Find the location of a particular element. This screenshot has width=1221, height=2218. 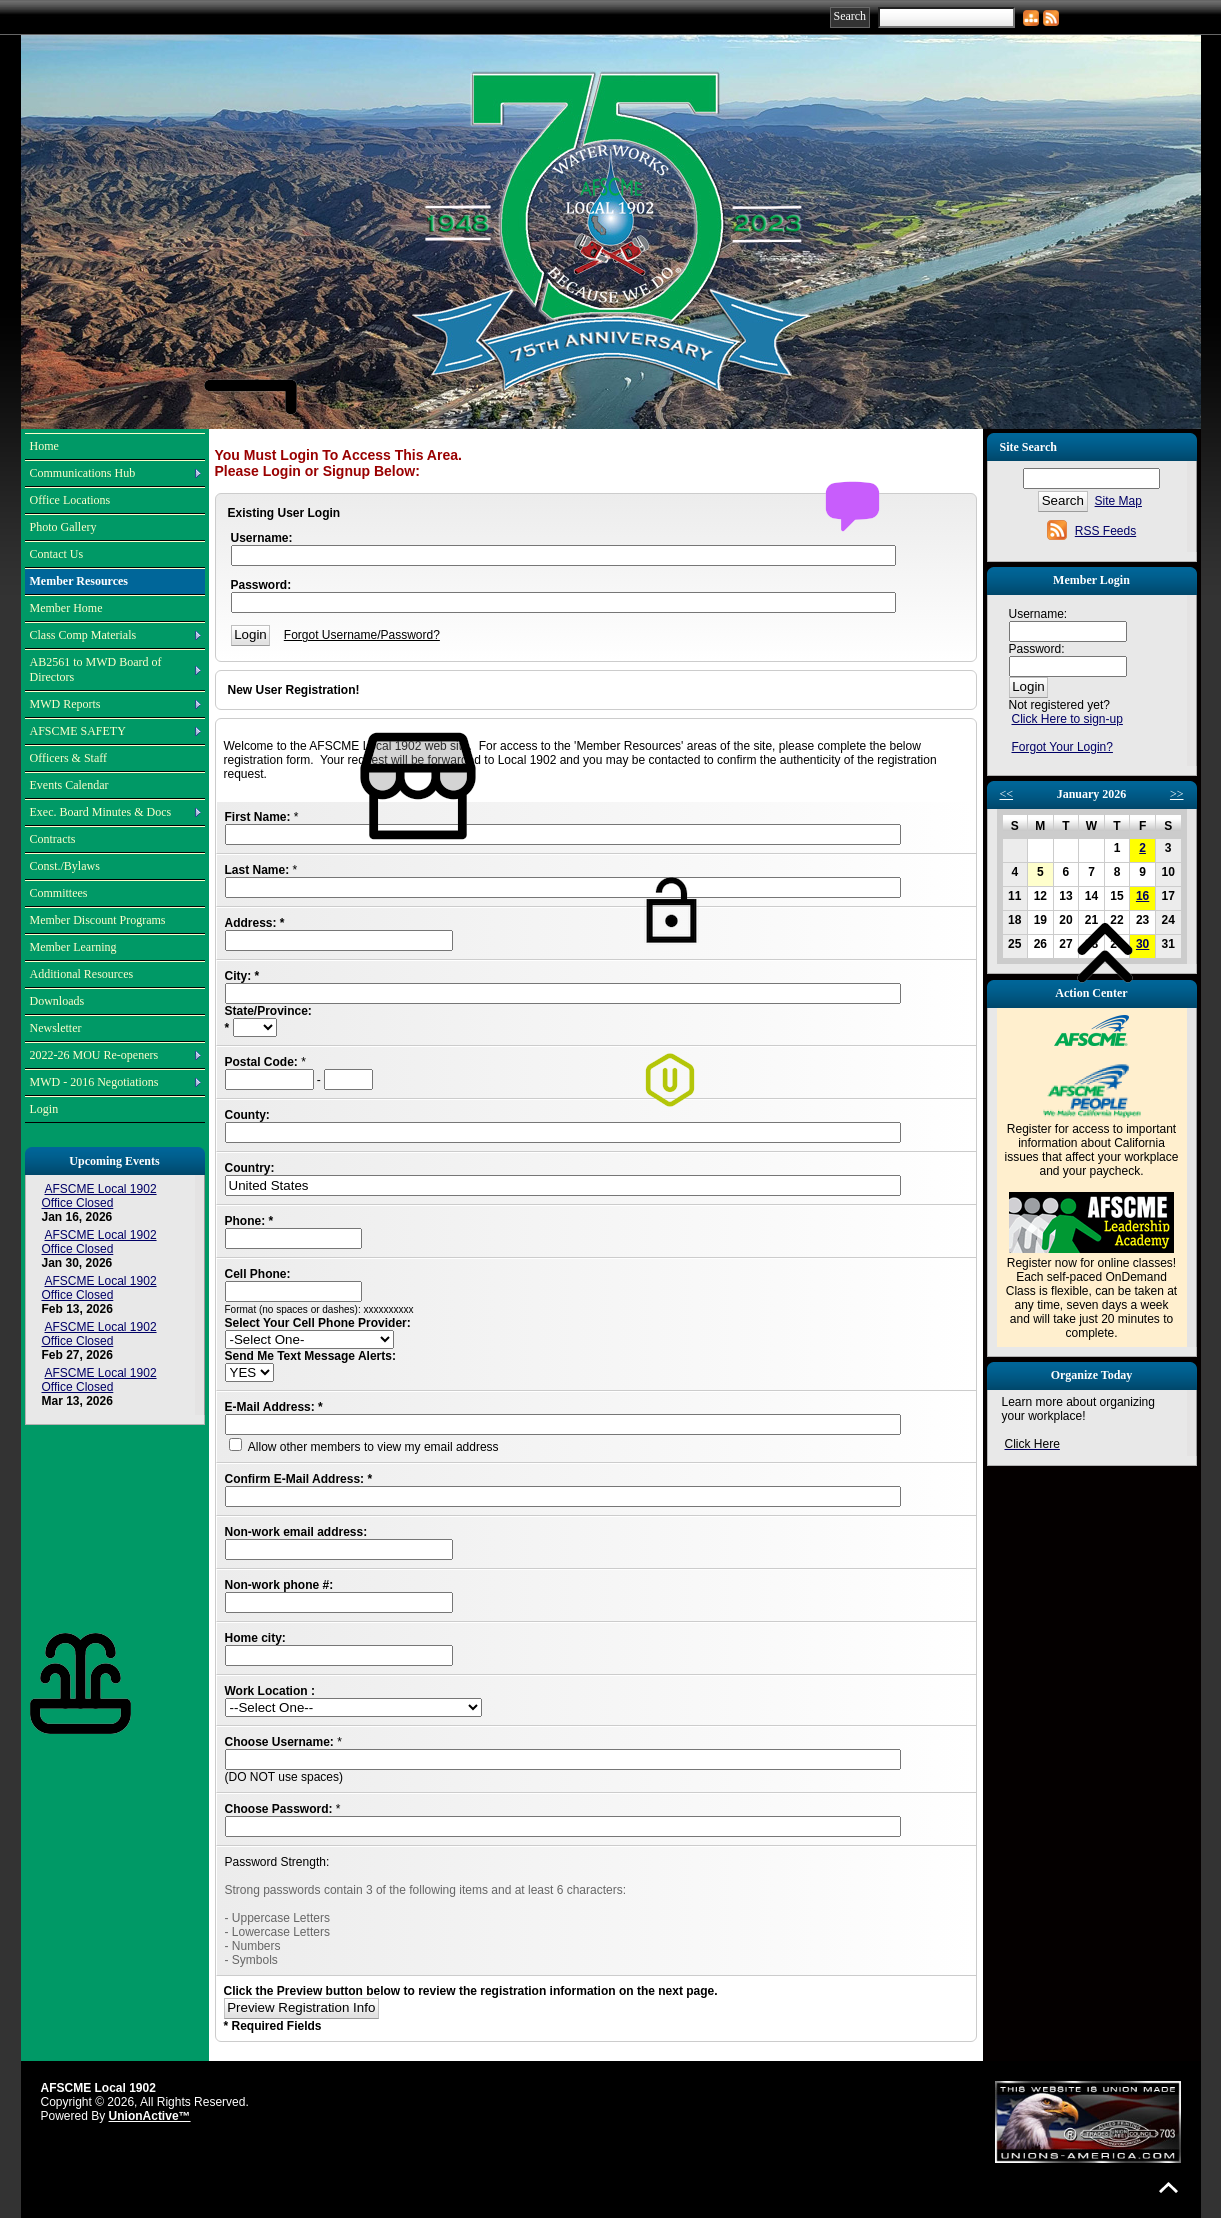

logical NOT operator symbol is located at coordinates (250, 385).